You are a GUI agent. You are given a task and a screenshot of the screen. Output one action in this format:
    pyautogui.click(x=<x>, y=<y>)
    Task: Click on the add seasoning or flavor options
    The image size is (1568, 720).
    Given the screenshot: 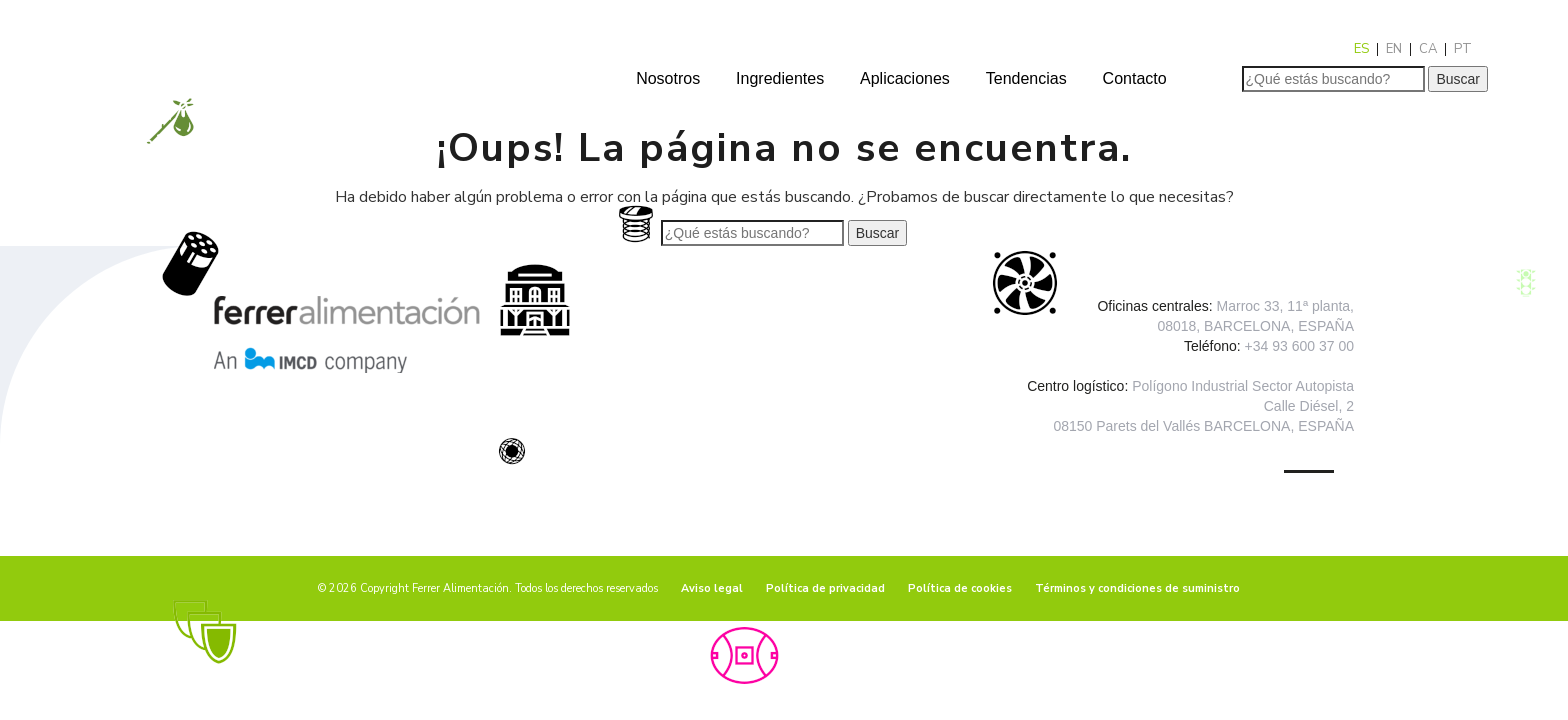 What is the action you would take?
    pyautogui.click(x=190, y=264)
    